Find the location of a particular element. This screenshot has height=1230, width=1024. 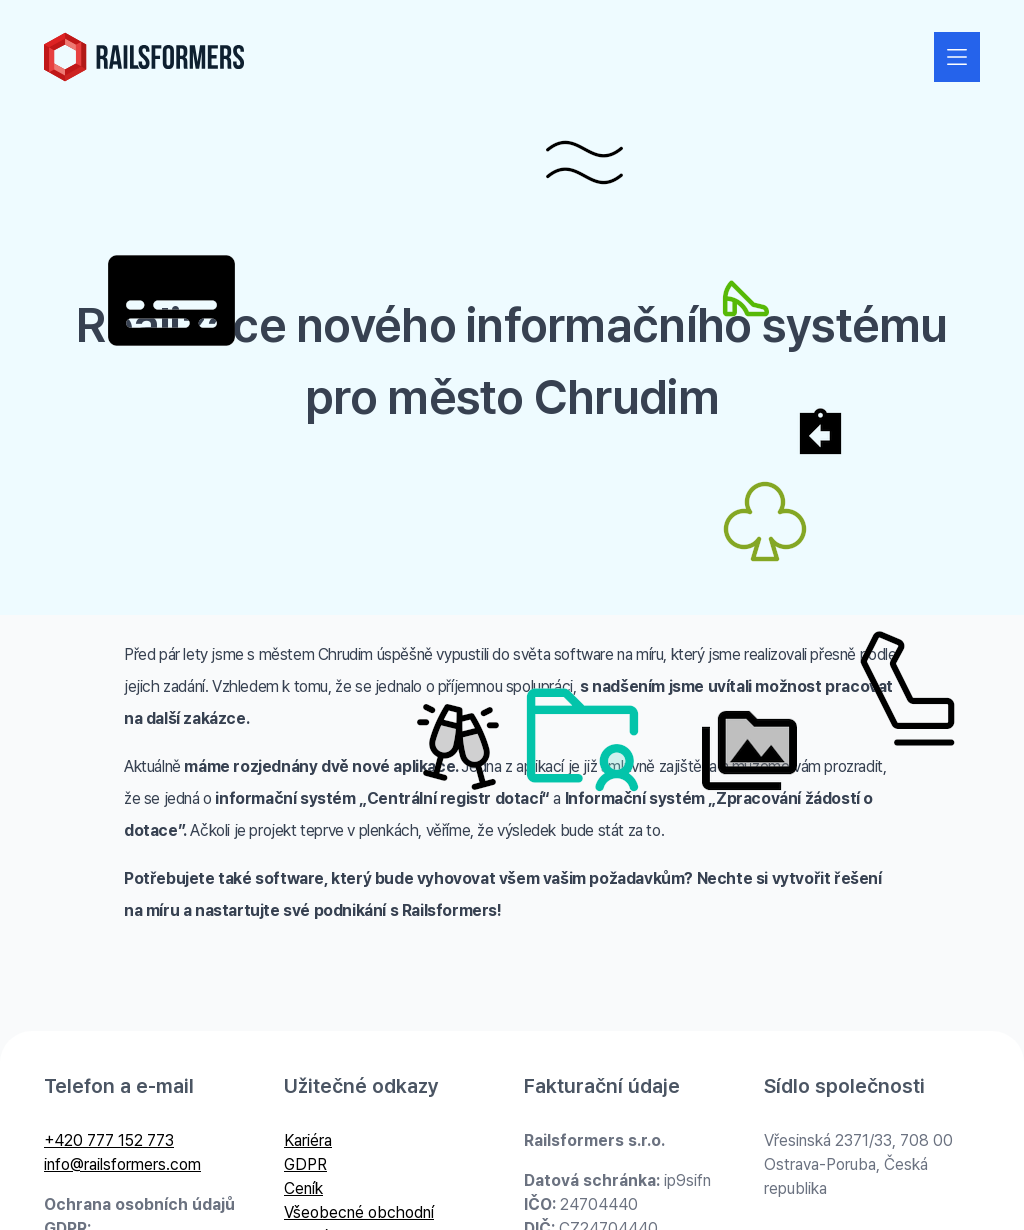

access user-specific files is located at coordinates (582, 735).